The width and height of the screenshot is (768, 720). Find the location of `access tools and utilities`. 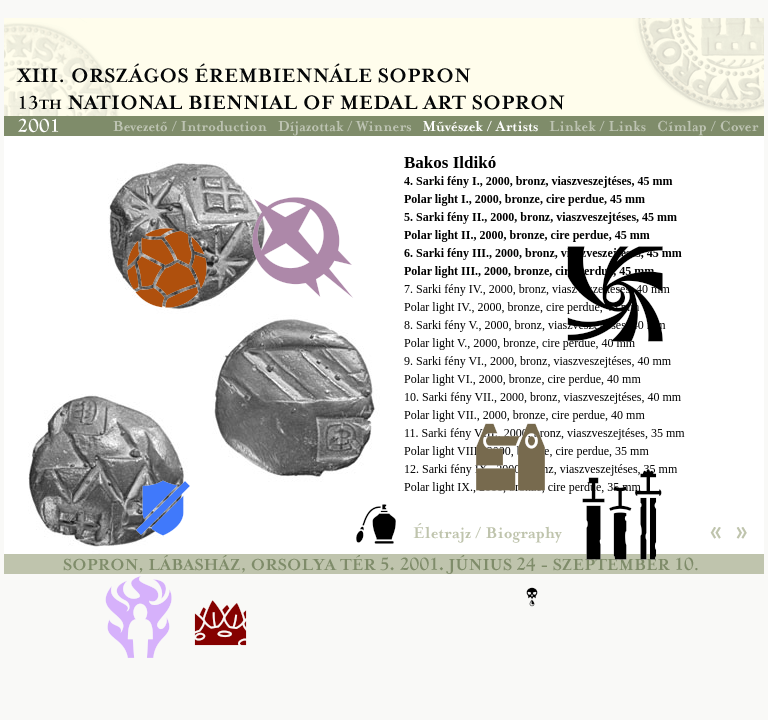

access tools and utilities is located at coordinates (510, 454).